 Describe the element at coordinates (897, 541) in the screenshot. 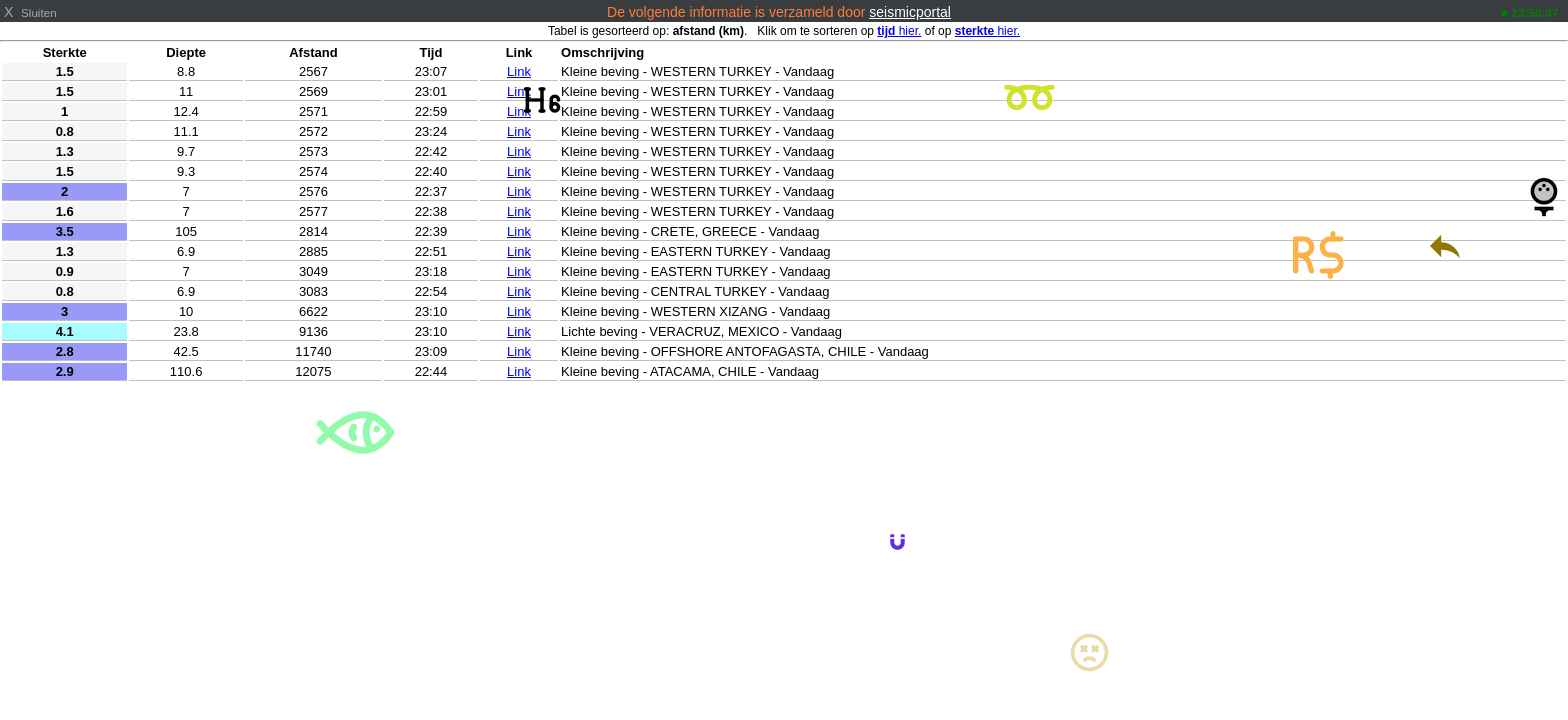

I see `attract or pull related items together` at that location.